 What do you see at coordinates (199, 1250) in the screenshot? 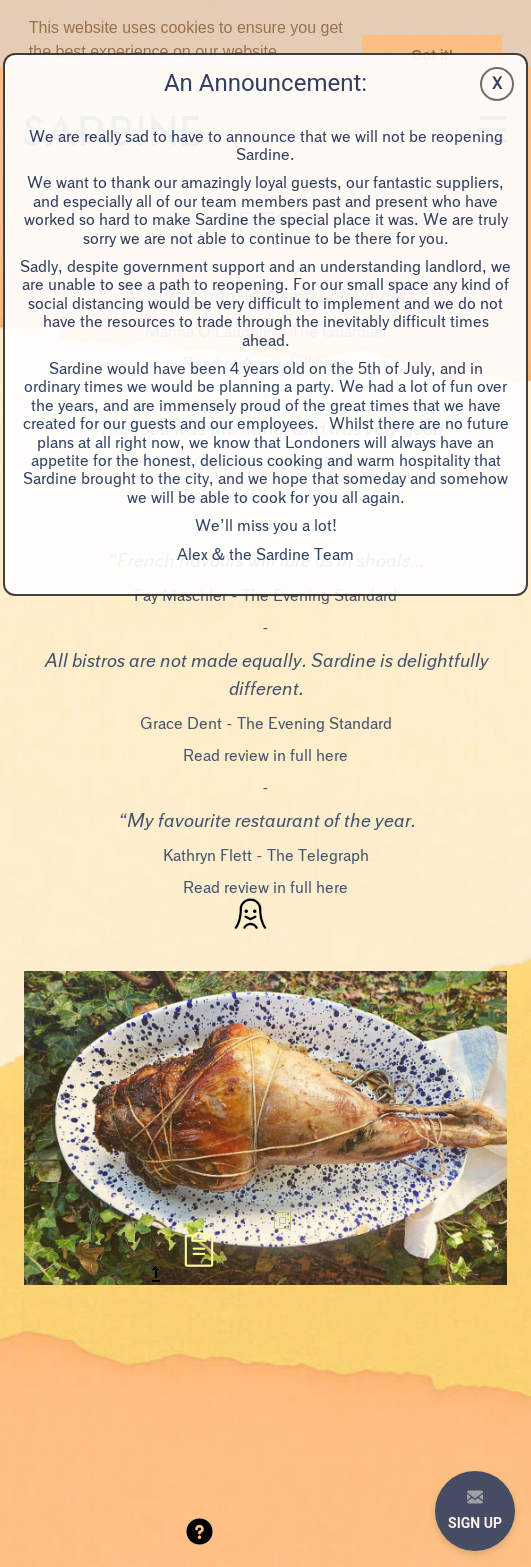
I see `view clipboard contents` at bounding box center [199, 1250].